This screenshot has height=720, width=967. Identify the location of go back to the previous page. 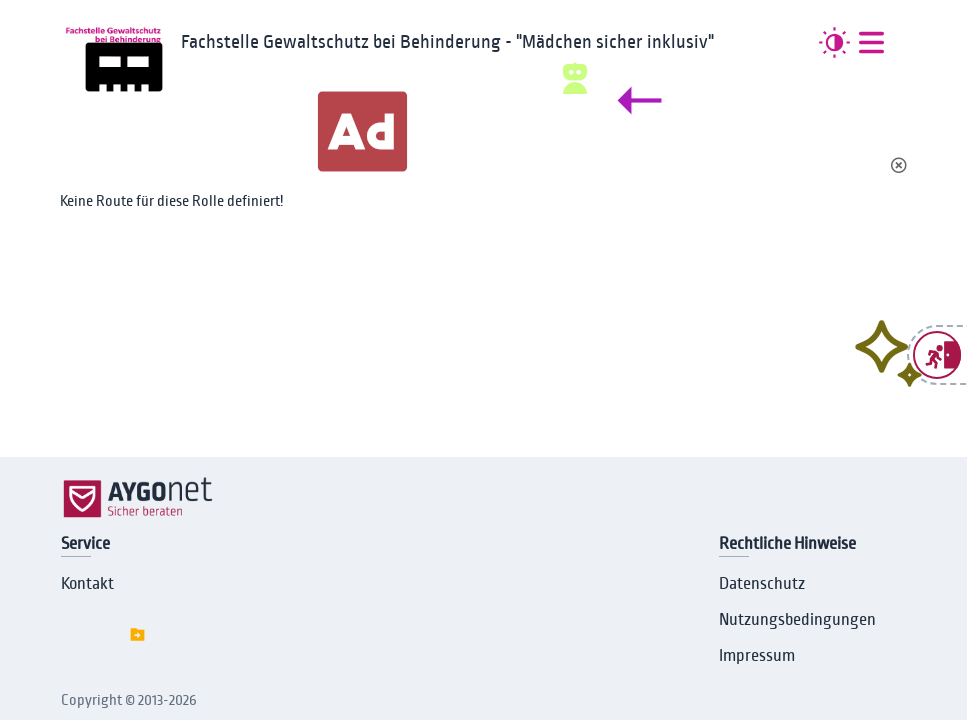
(639, 100).